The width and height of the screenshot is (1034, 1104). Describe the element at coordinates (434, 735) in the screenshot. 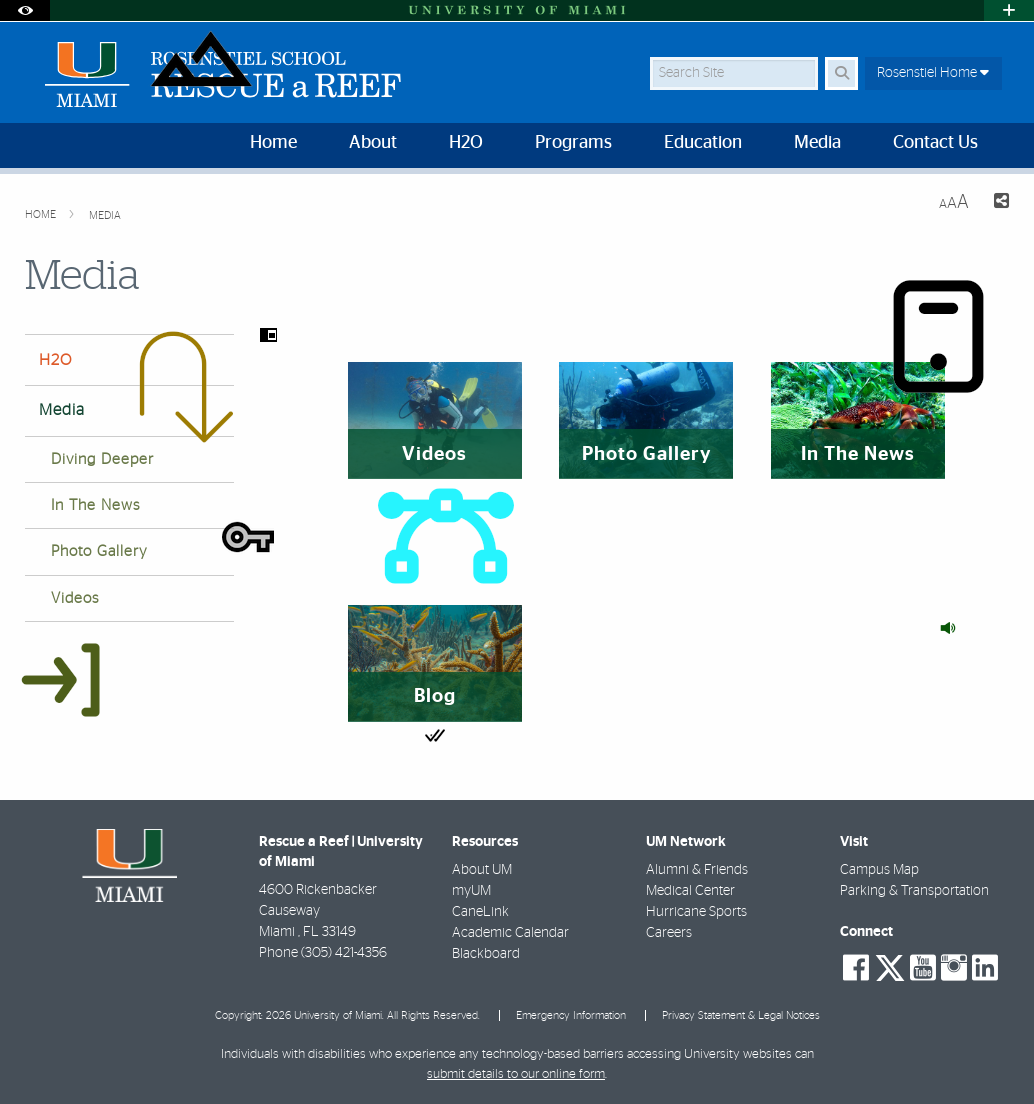

I see `indicates message has been read` at that location.